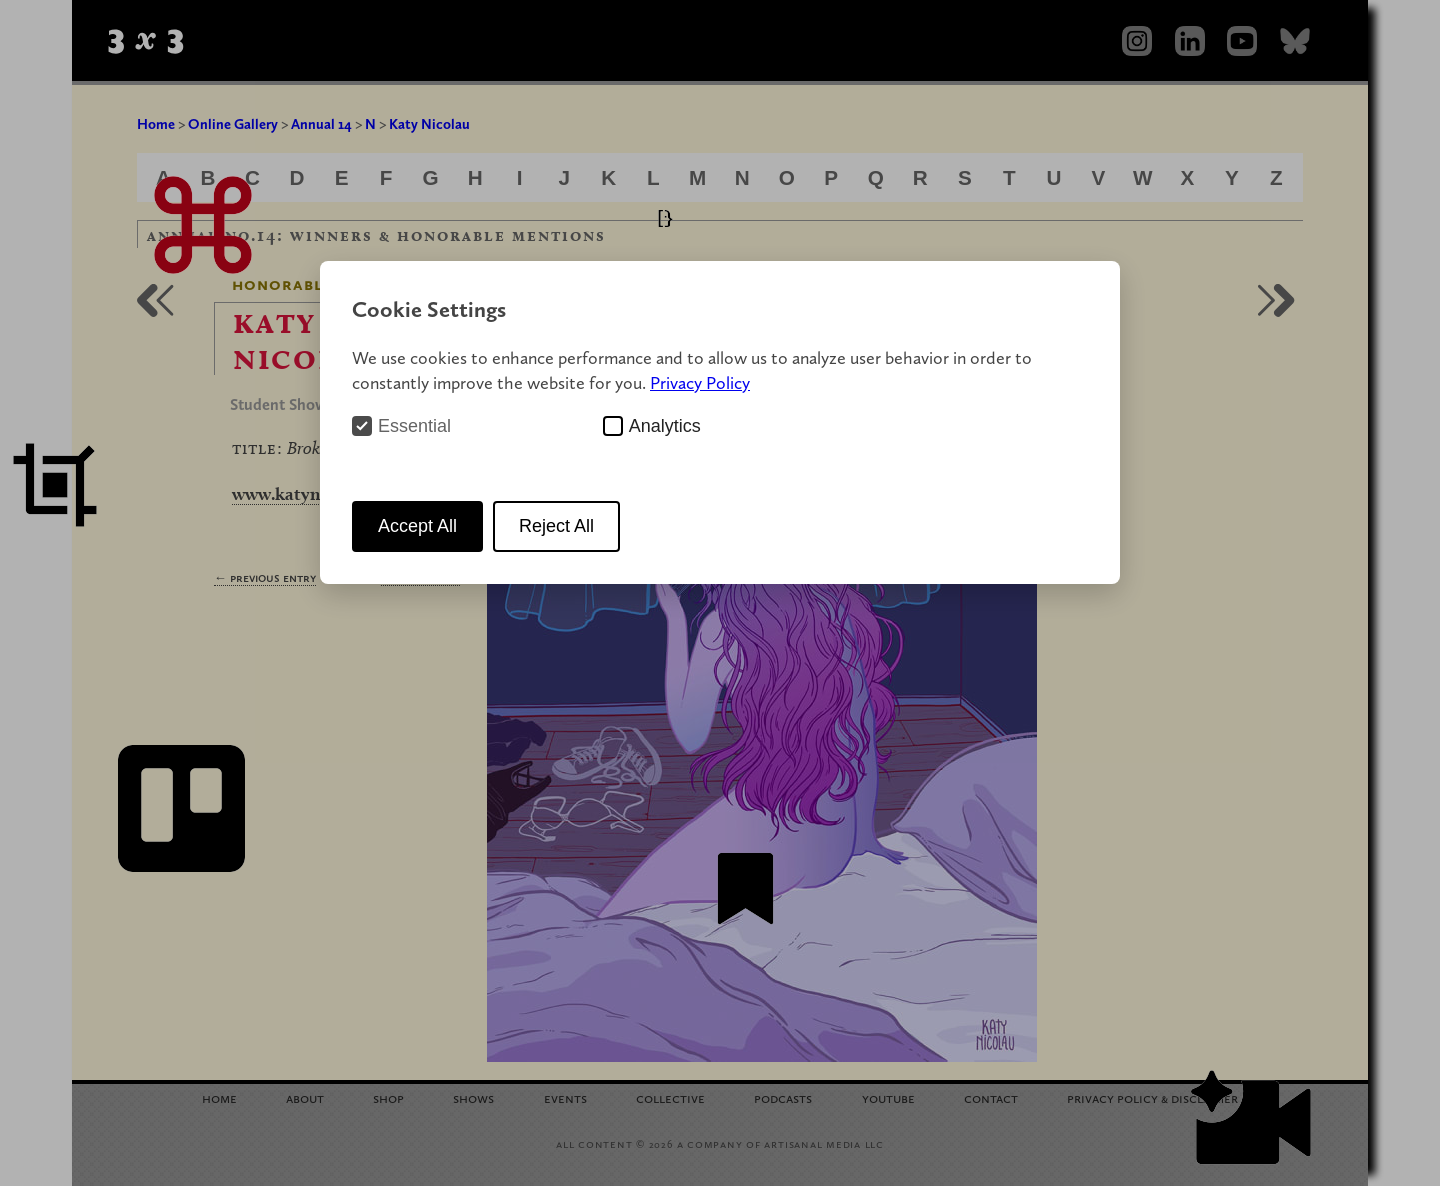 The image size is (1440, 1186). Describe the element at coordinates (665, 218) in the screenshot. I see `super user community logo` at that location.